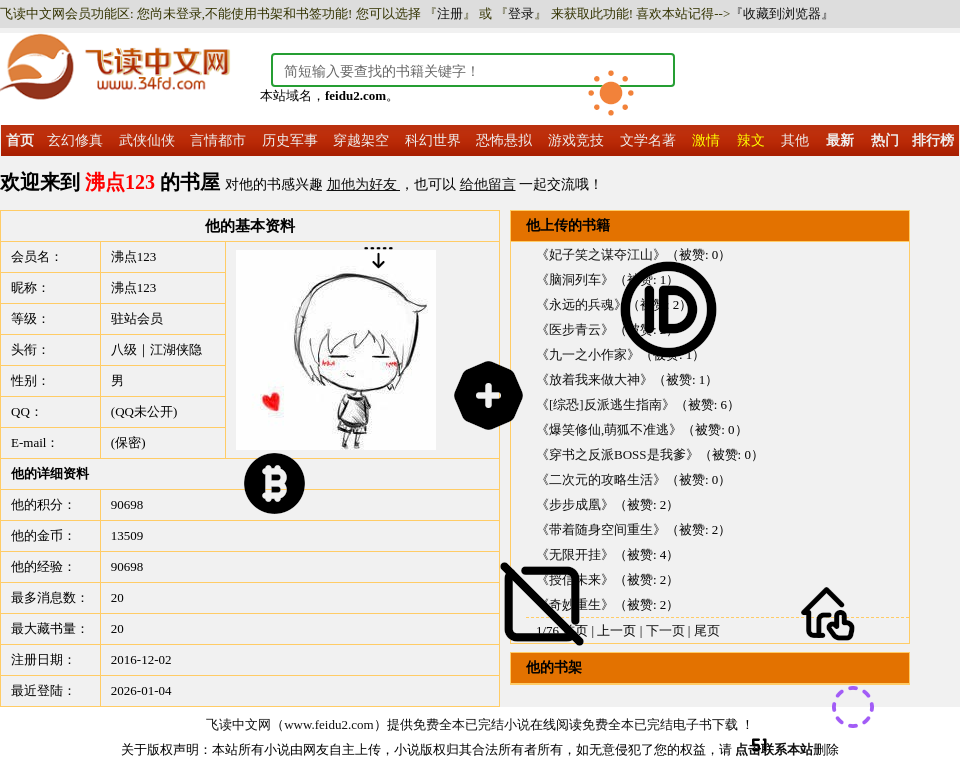  What do you see at coordinates (488, 395) in the screenshot?
I see `add a new item or element` at bounding box center [488, 395].